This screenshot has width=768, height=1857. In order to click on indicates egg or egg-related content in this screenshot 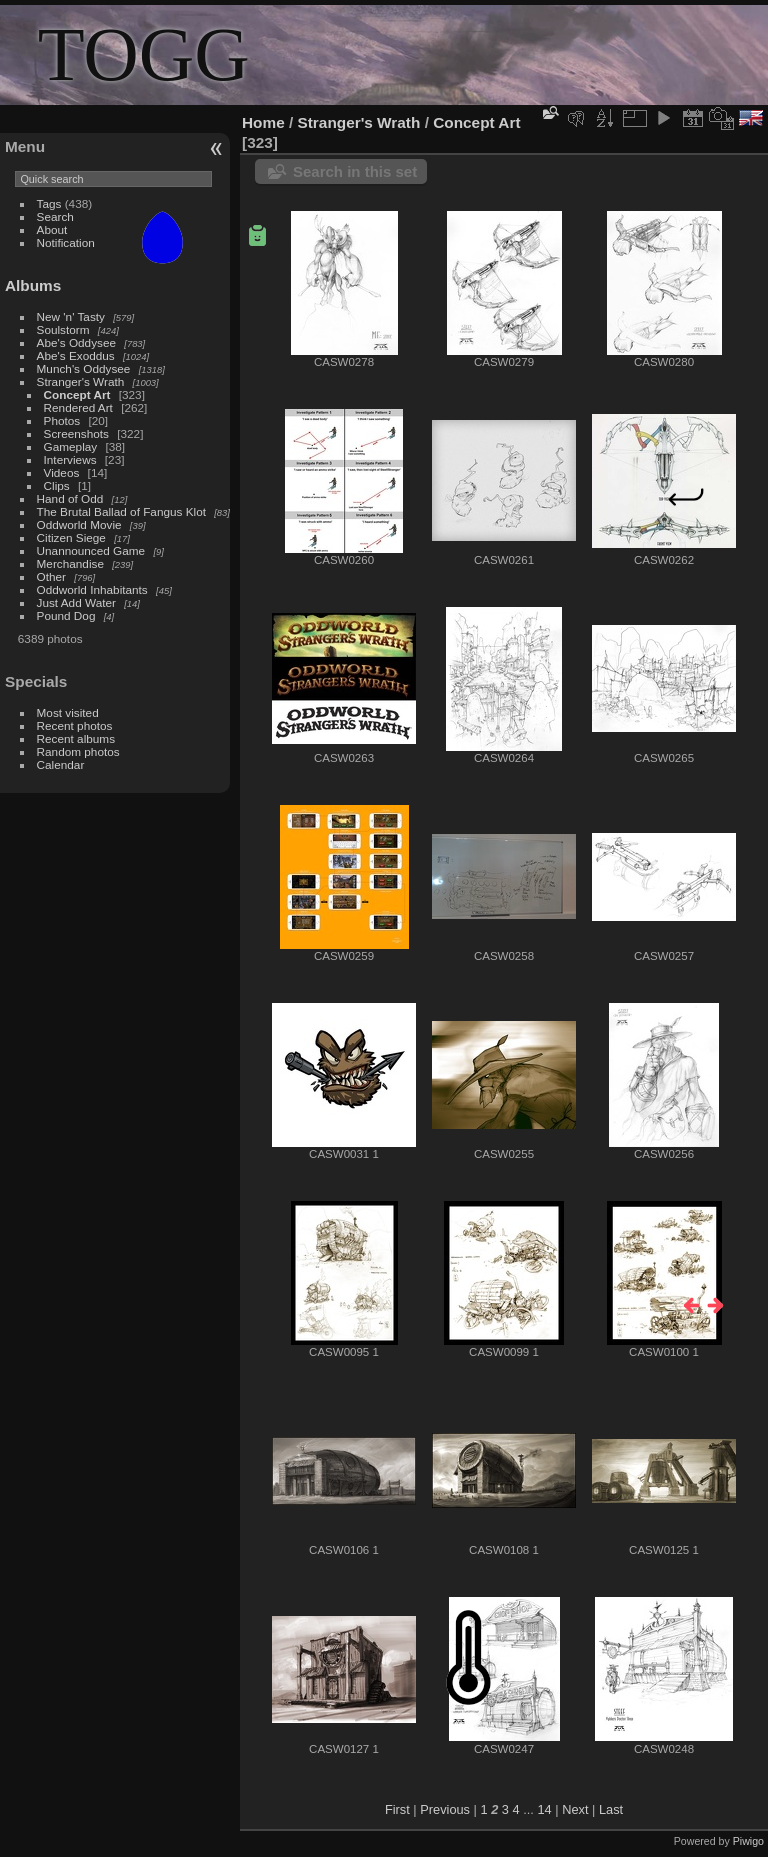, I will do `click(162, 237)`.